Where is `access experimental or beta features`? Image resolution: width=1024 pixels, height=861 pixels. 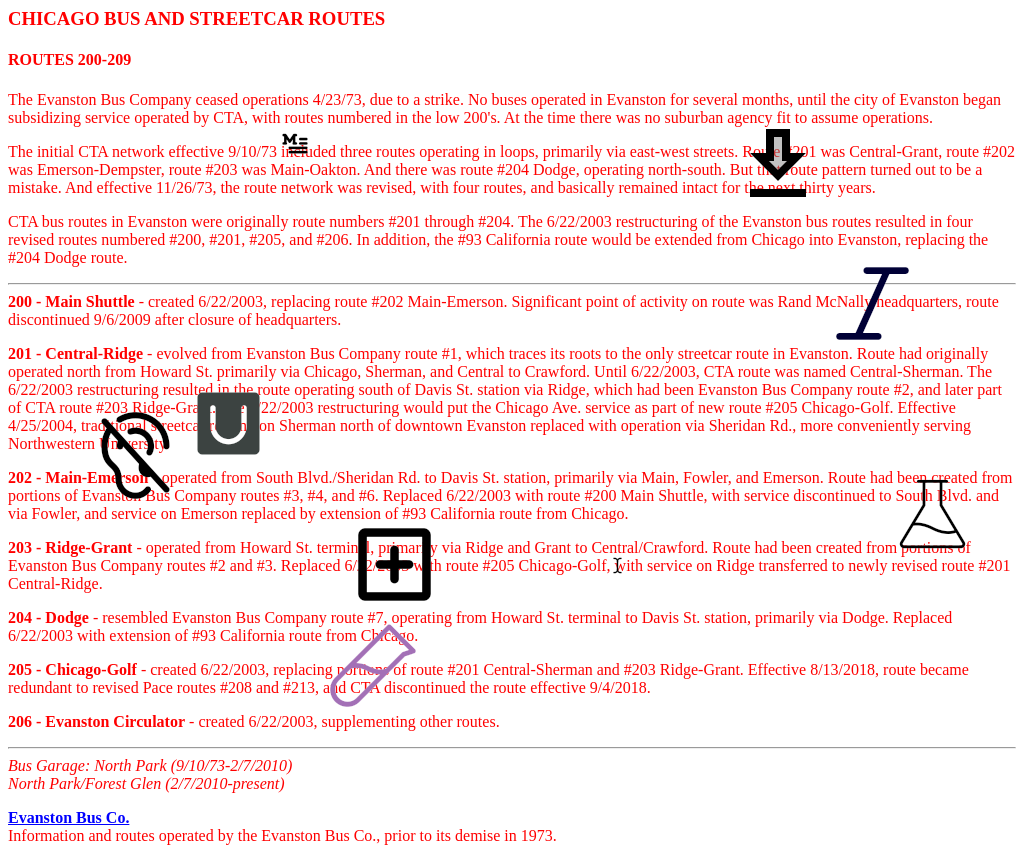 access experimental or beta features is located at coordinates (371, 665).